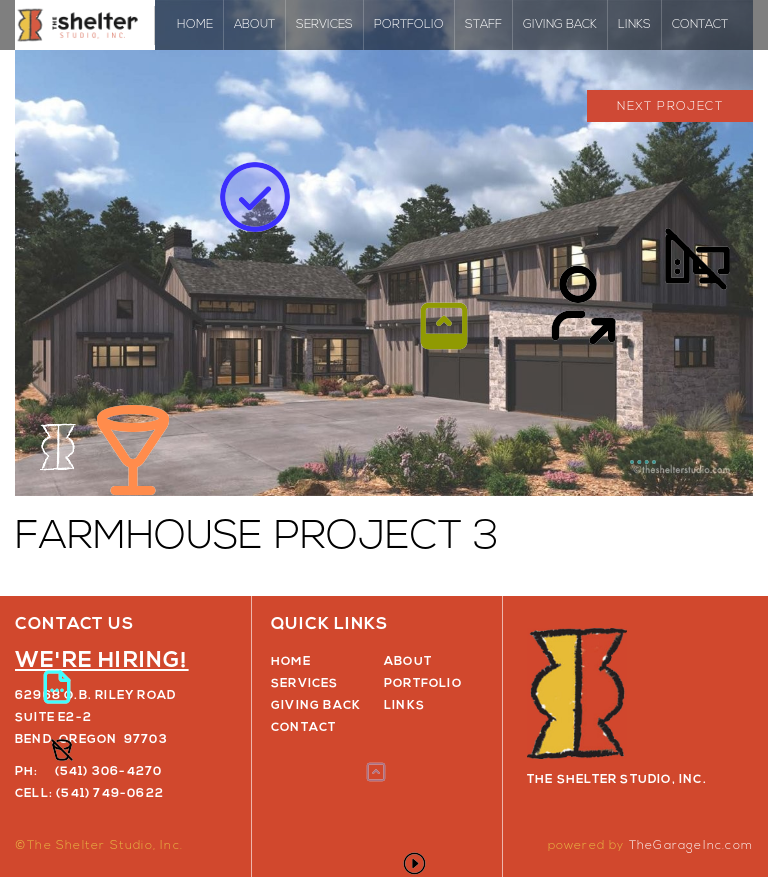 The image size is (768, 877). I want to click on disable paint bucket or fill tool, so click(62, 750).